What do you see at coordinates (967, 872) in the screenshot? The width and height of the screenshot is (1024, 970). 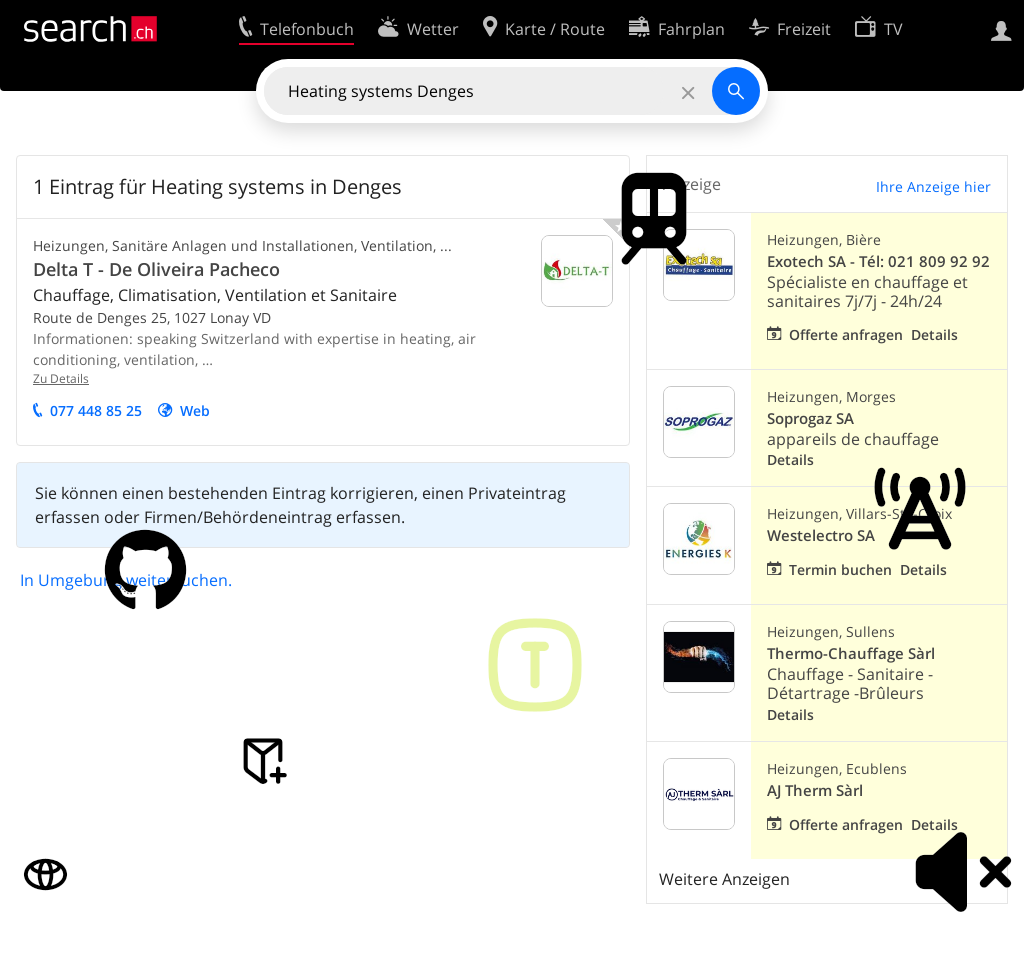 I see `mute audio` at bounding box center [967, 872].